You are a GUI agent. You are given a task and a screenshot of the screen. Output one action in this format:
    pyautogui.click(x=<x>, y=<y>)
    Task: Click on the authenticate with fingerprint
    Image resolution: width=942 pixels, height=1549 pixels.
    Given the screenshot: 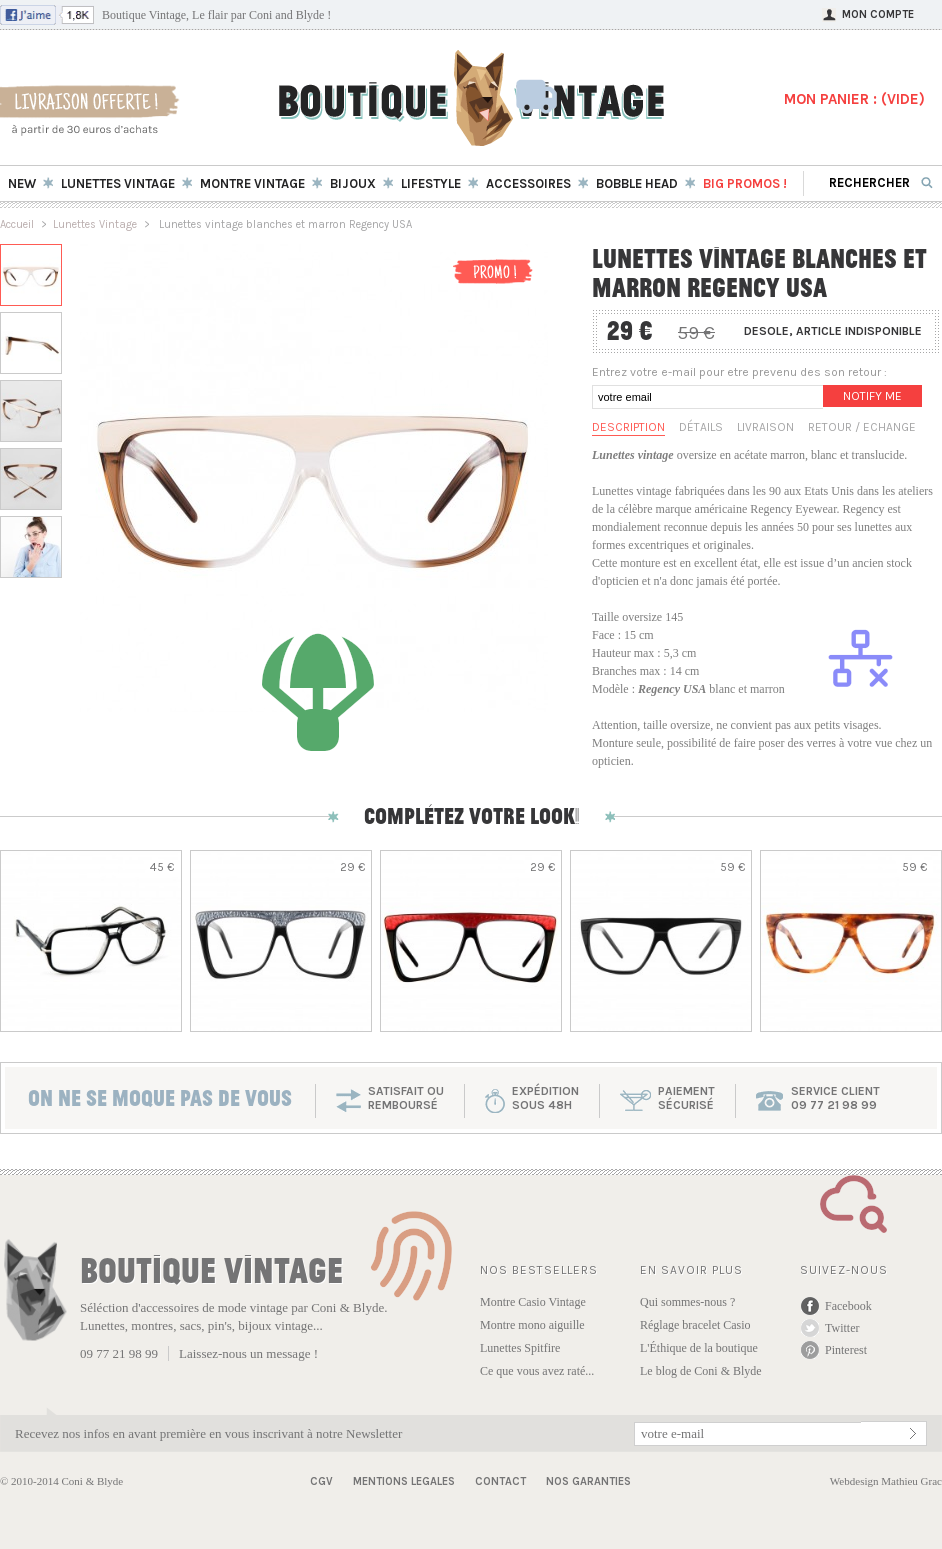 What is the action you would take?
    pyautogui.click(x=414, y=1256)
    